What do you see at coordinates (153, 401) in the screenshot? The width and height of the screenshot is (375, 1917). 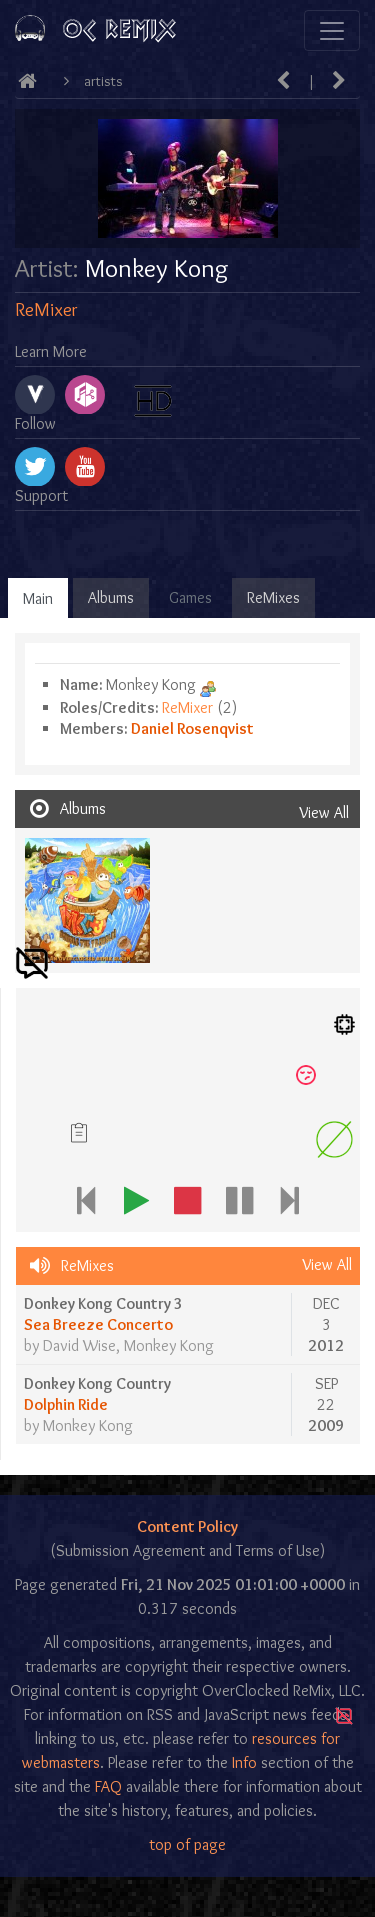 I see `indicates high-definition video quality` at bounding box center [153, 401].